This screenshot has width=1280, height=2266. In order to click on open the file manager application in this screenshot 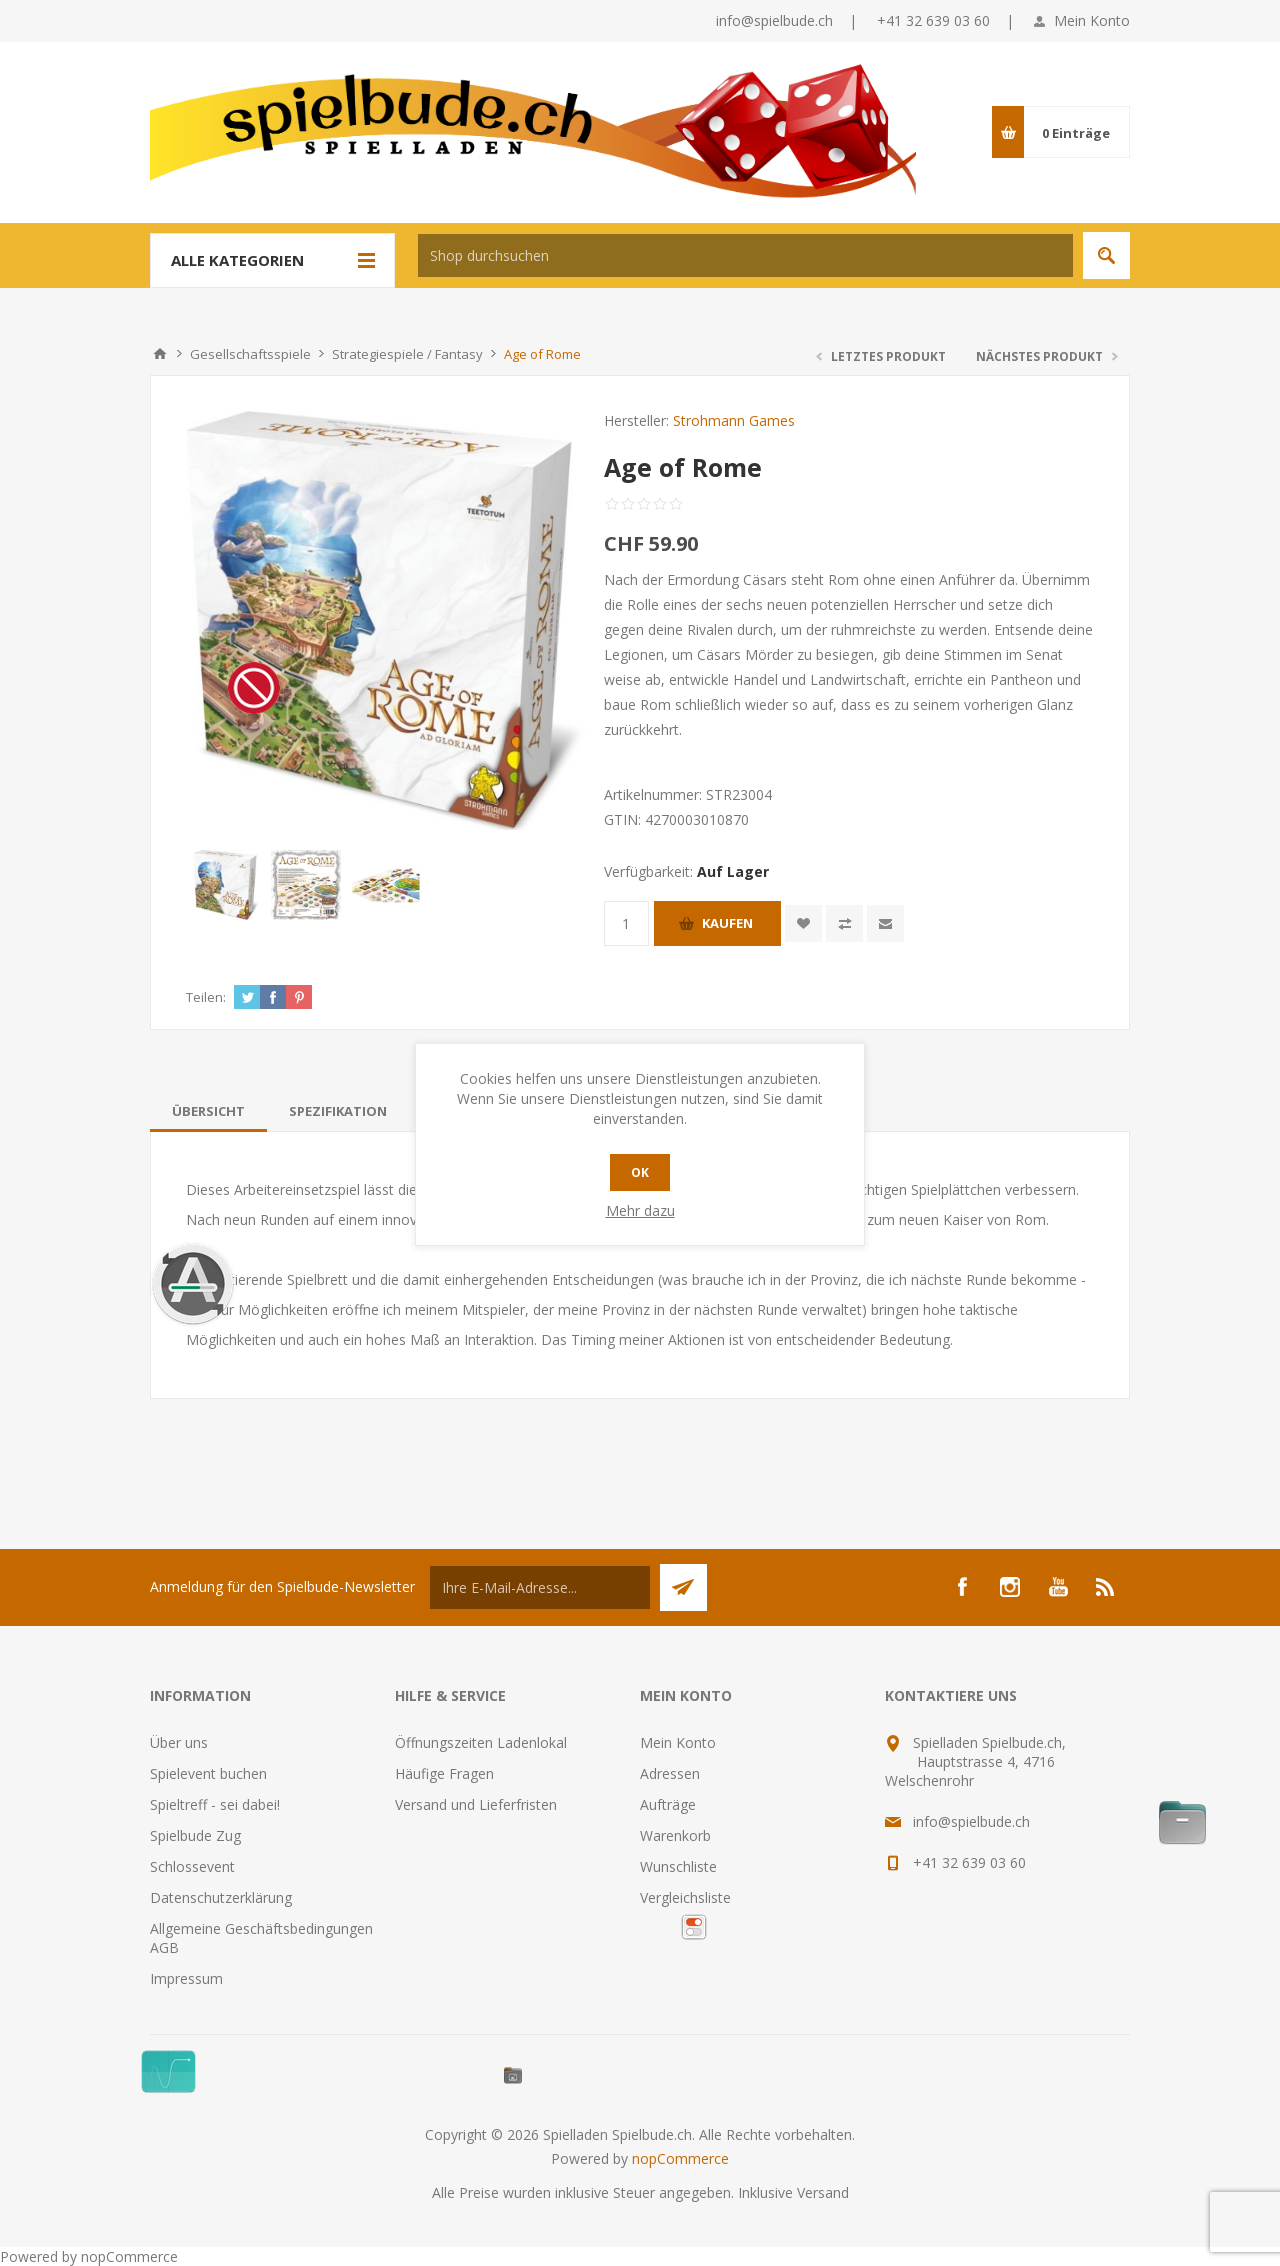, I will do `click(1182, 1822)`.